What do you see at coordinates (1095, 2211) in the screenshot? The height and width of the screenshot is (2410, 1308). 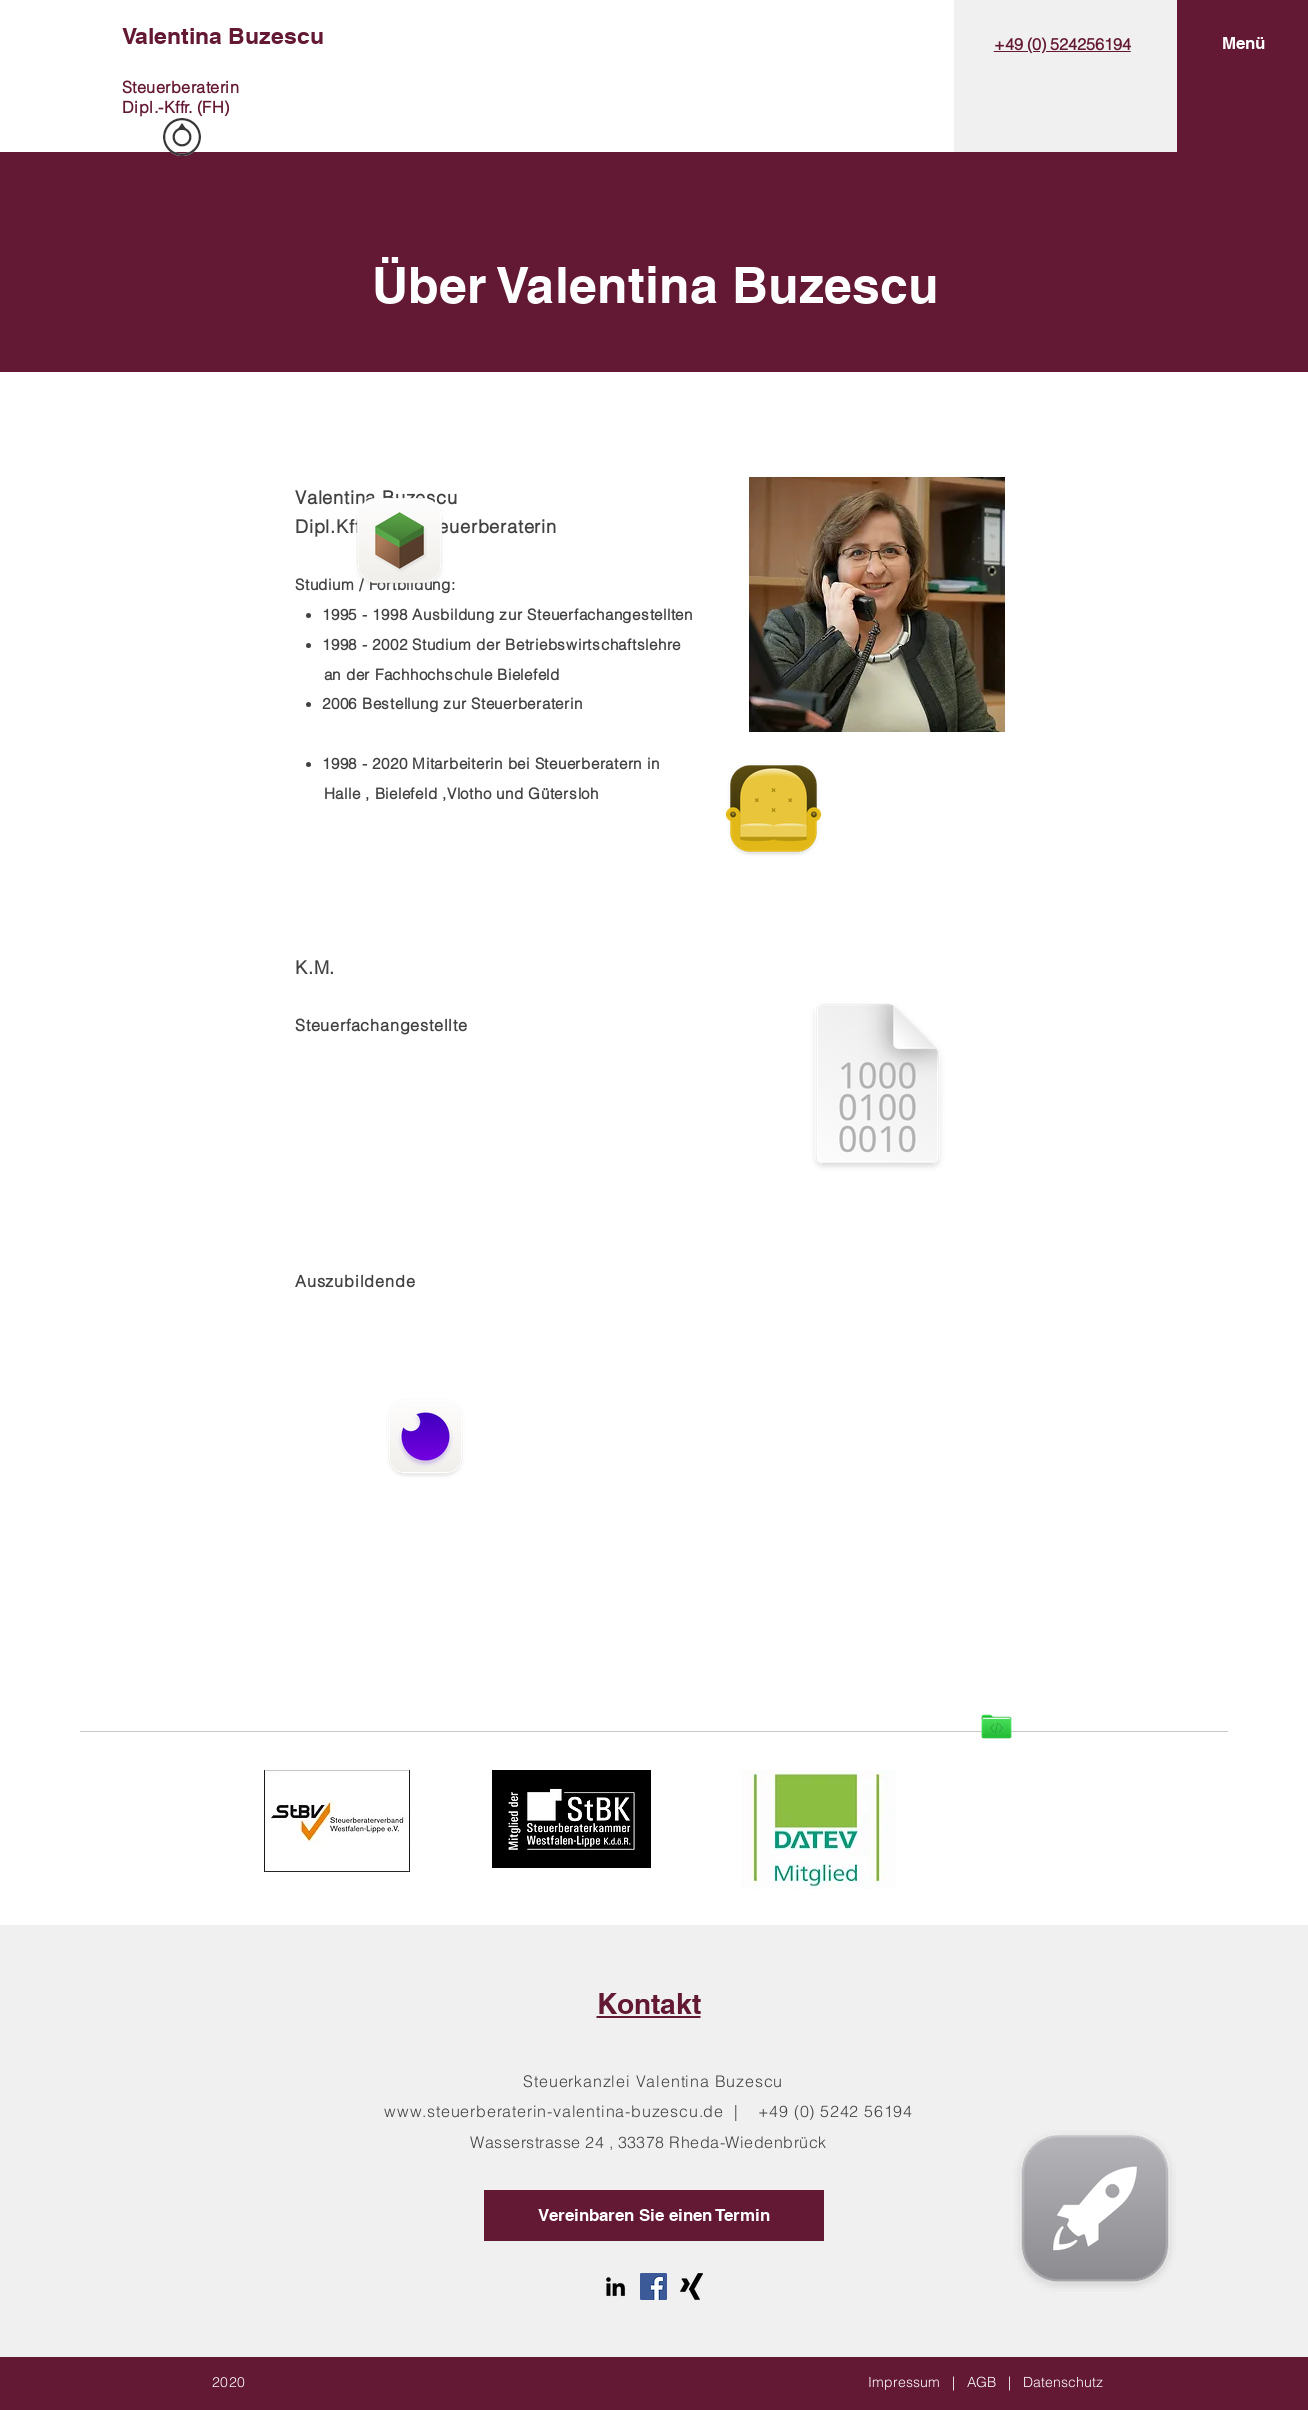 I see `access startup and login session preferences` at bounding box center [1095, 2211].